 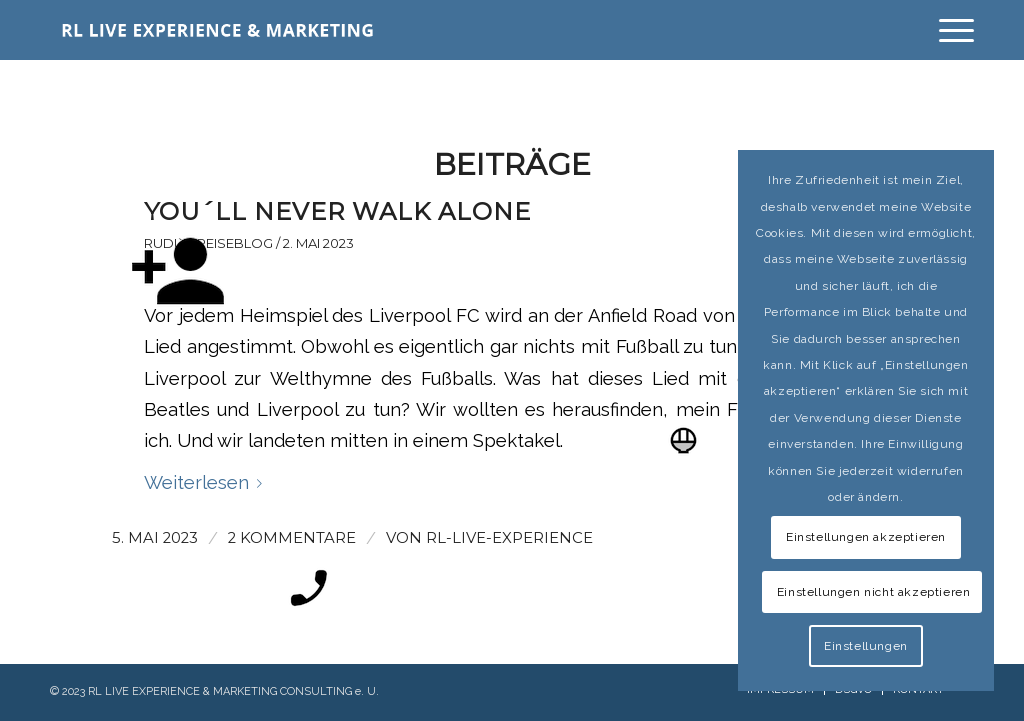 What do you see at coordinates (309, 588) in the screenshot?
I see `make a phone call` at bounding box center [309, 588].